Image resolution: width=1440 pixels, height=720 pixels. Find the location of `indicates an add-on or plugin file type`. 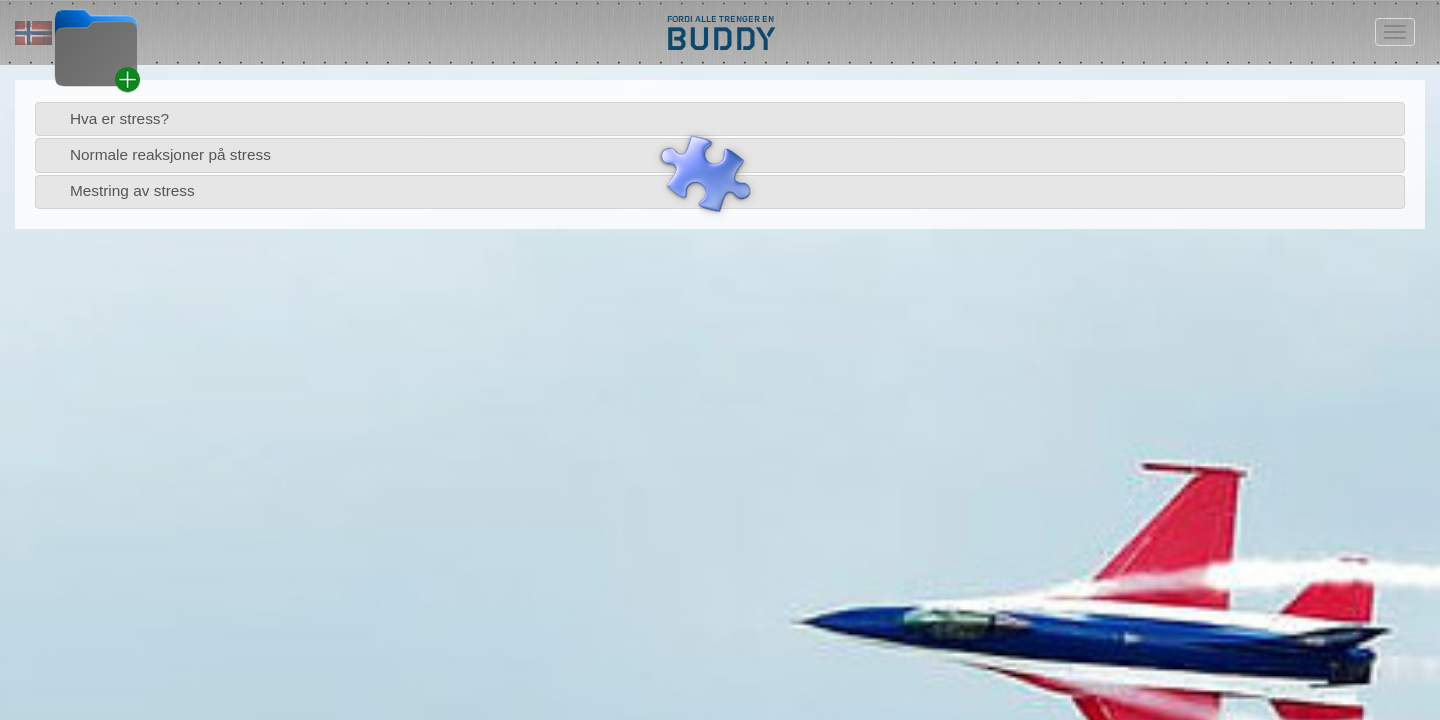

indicates an add-on or plugin file type is located at coordinates (704, 173).